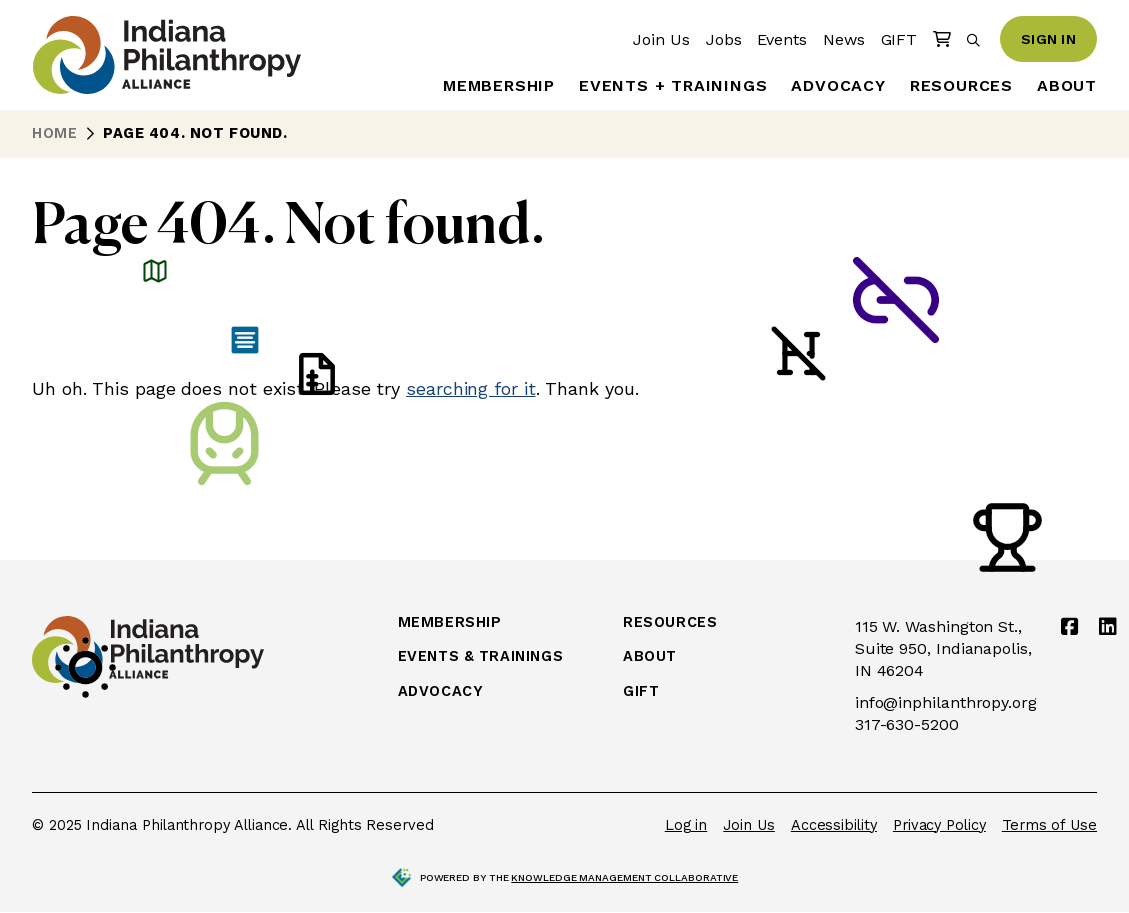 The height and width of the screenshot is (913, 1129). What do you see at coordinates (85, 667) in the screenshot?
I see `reduce screen brightness` at bounding box center [85, 667].